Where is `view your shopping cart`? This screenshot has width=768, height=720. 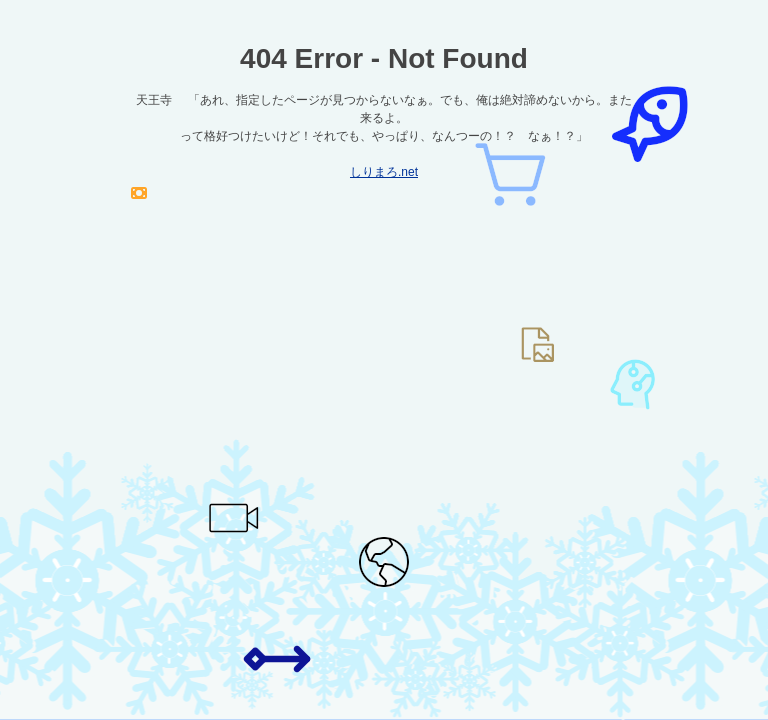
view your shopping cart is located at coordinates (511, 174).